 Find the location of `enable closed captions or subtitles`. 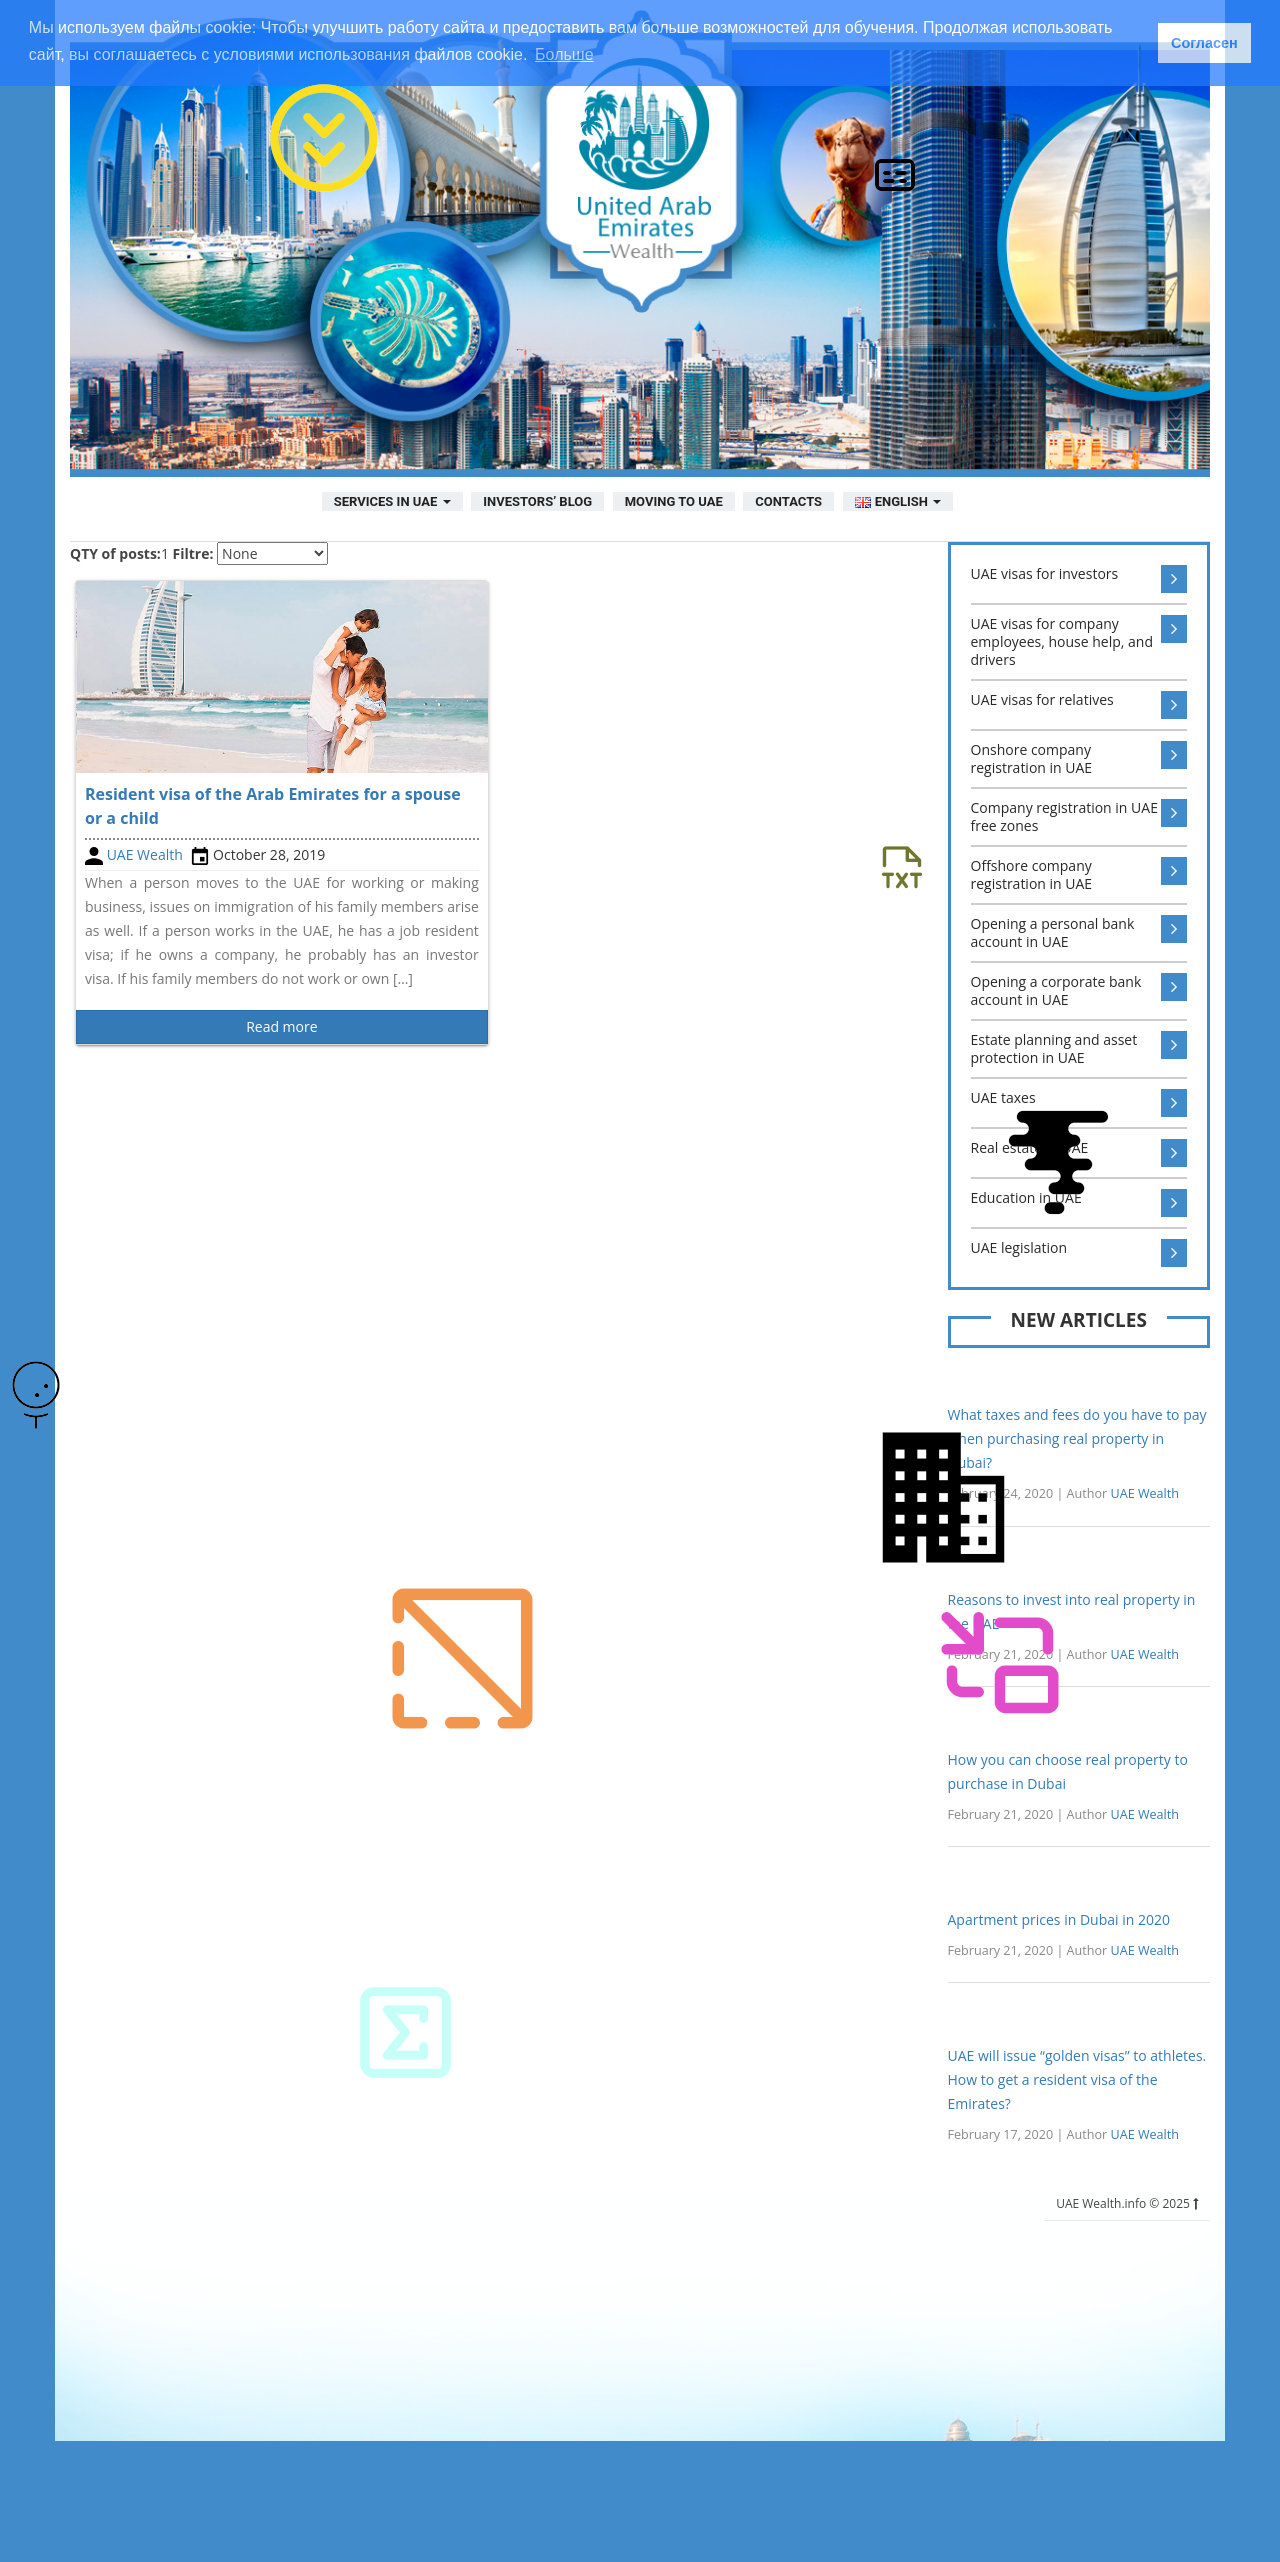

enable closed captions or subtitles is located at coordinates (895, 175).